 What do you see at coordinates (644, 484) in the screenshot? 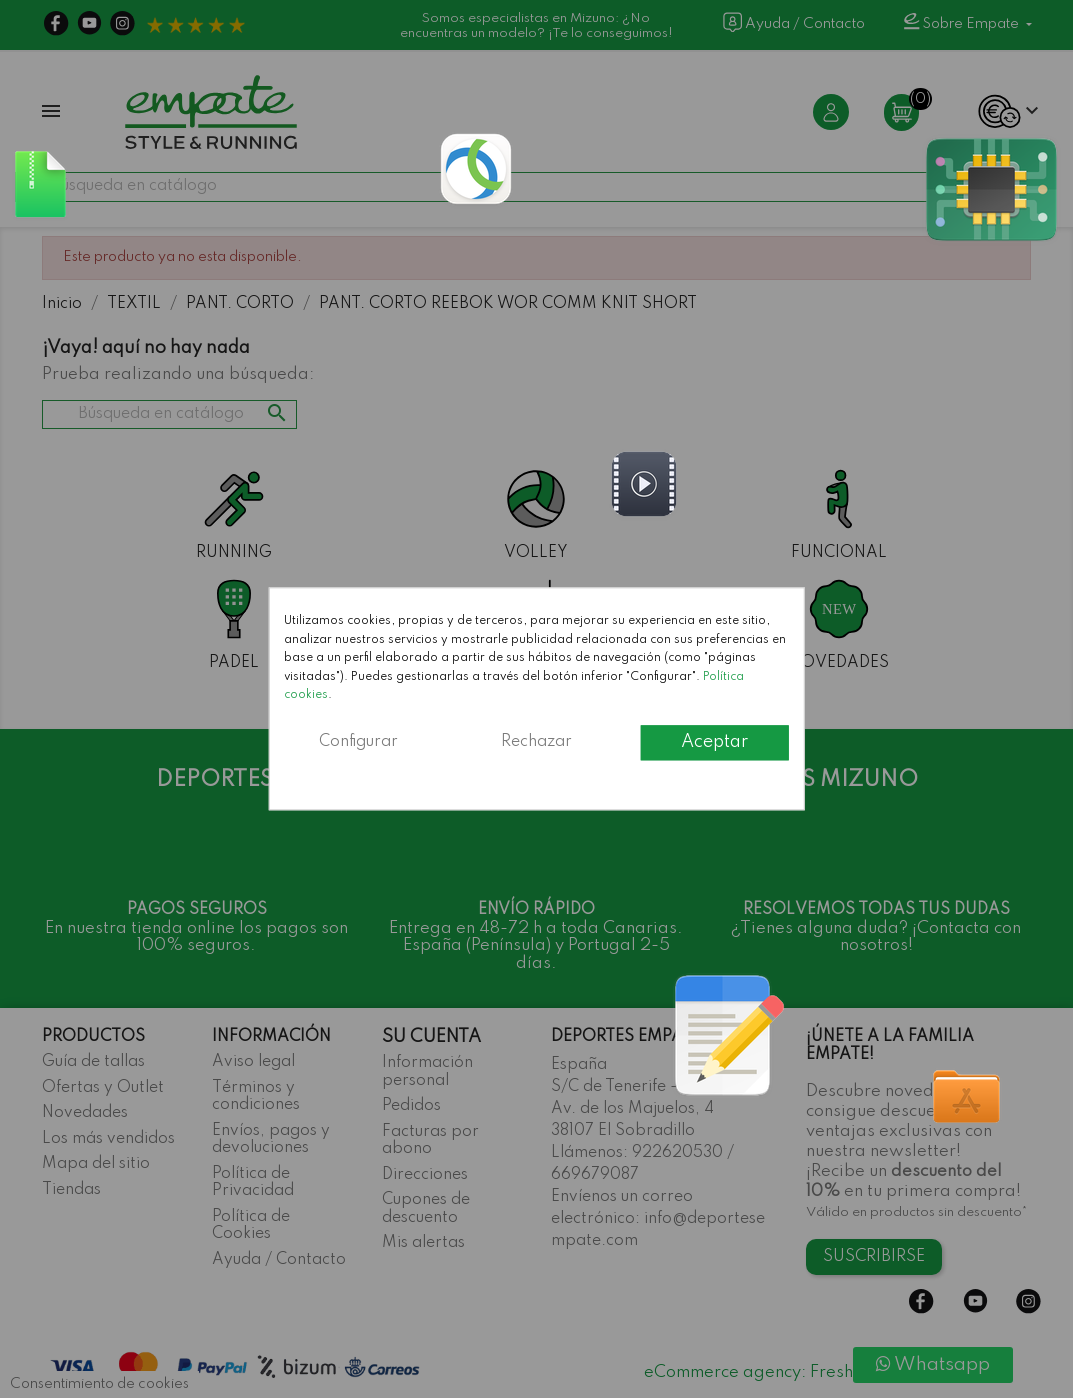
I see `open kdenlive video editor` at bounding box center [644, 484].